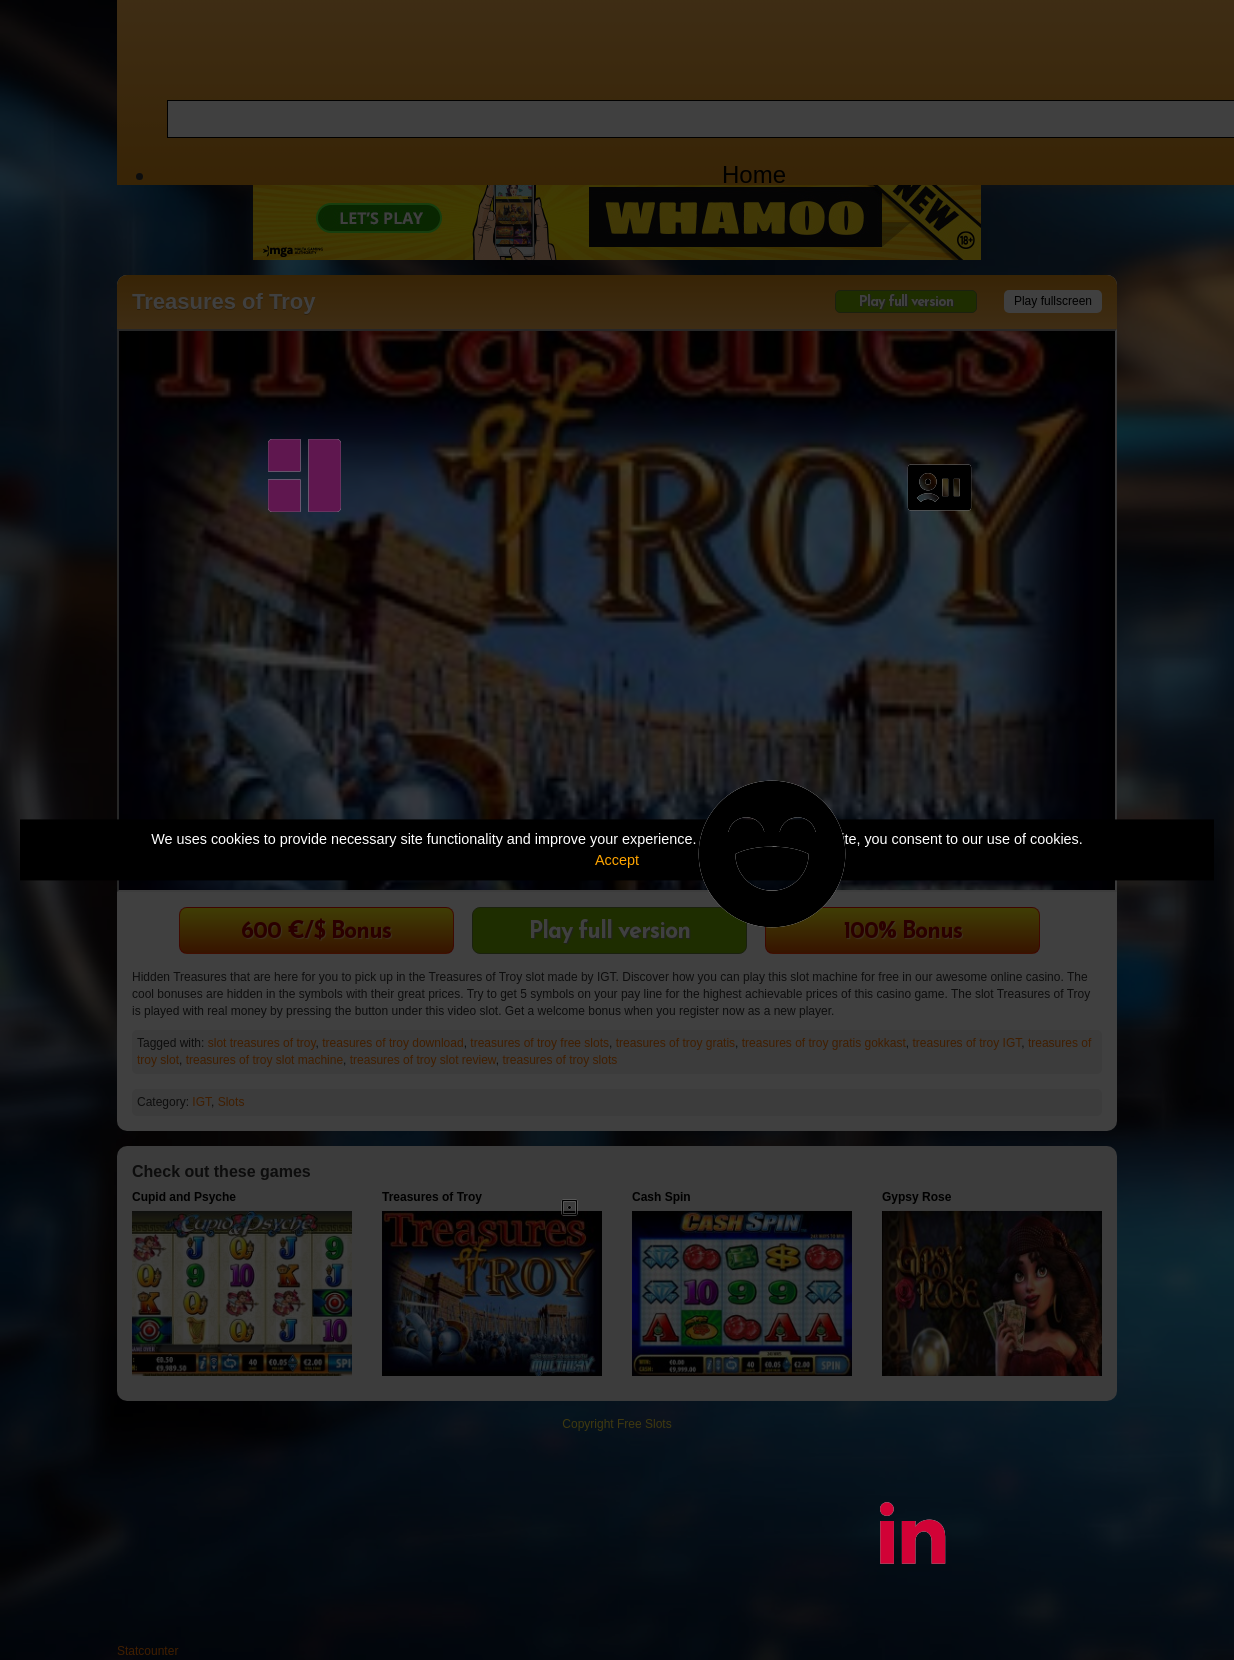 The height and width of the screenshot is (1660, 1234). Describe the element at coordinates (939, 487) in the screenshot. I see `indicates a pass or credential is pending approval` at that location.